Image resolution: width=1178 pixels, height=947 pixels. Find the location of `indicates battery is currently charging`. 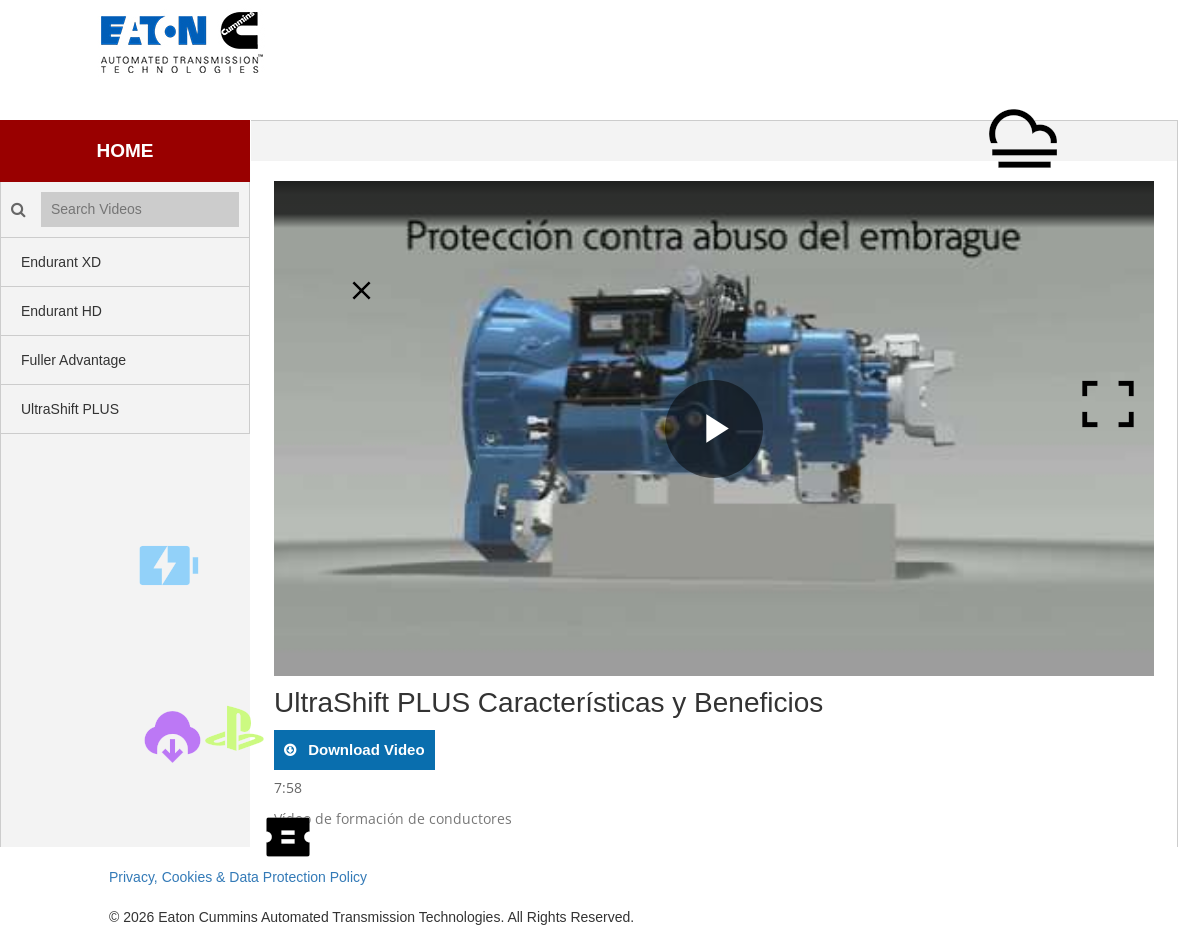

indicates battery is currently charging is located at coordinates (167, 565).